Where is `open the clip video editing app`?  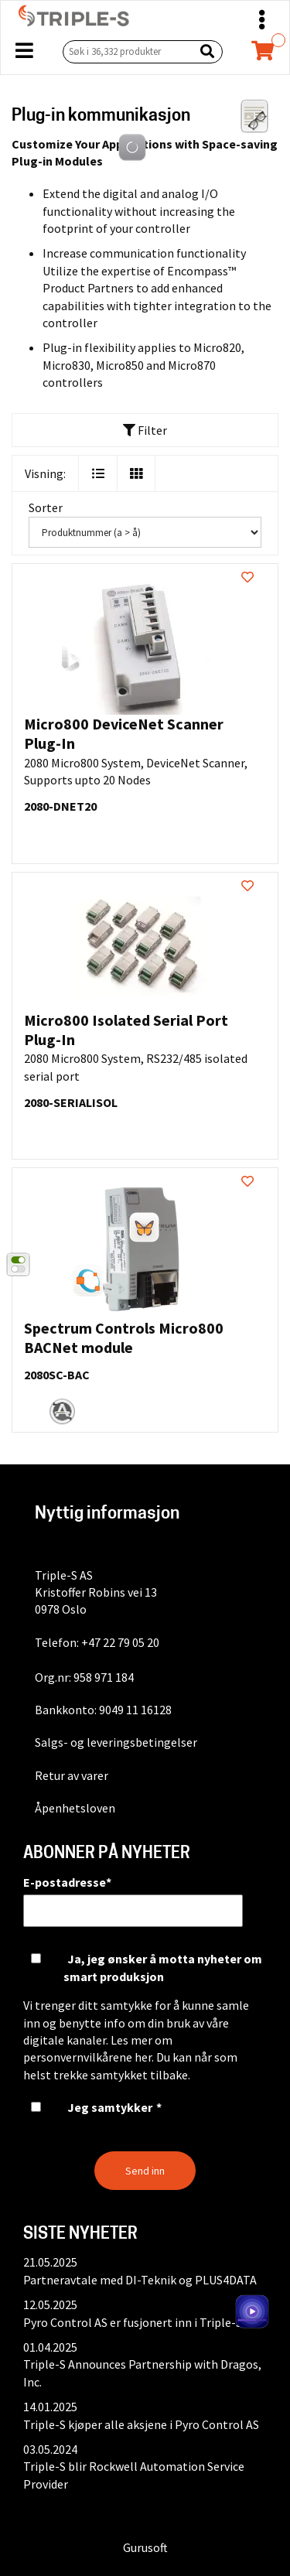
open the clip video editing app is located at coordinates (252, 2311).